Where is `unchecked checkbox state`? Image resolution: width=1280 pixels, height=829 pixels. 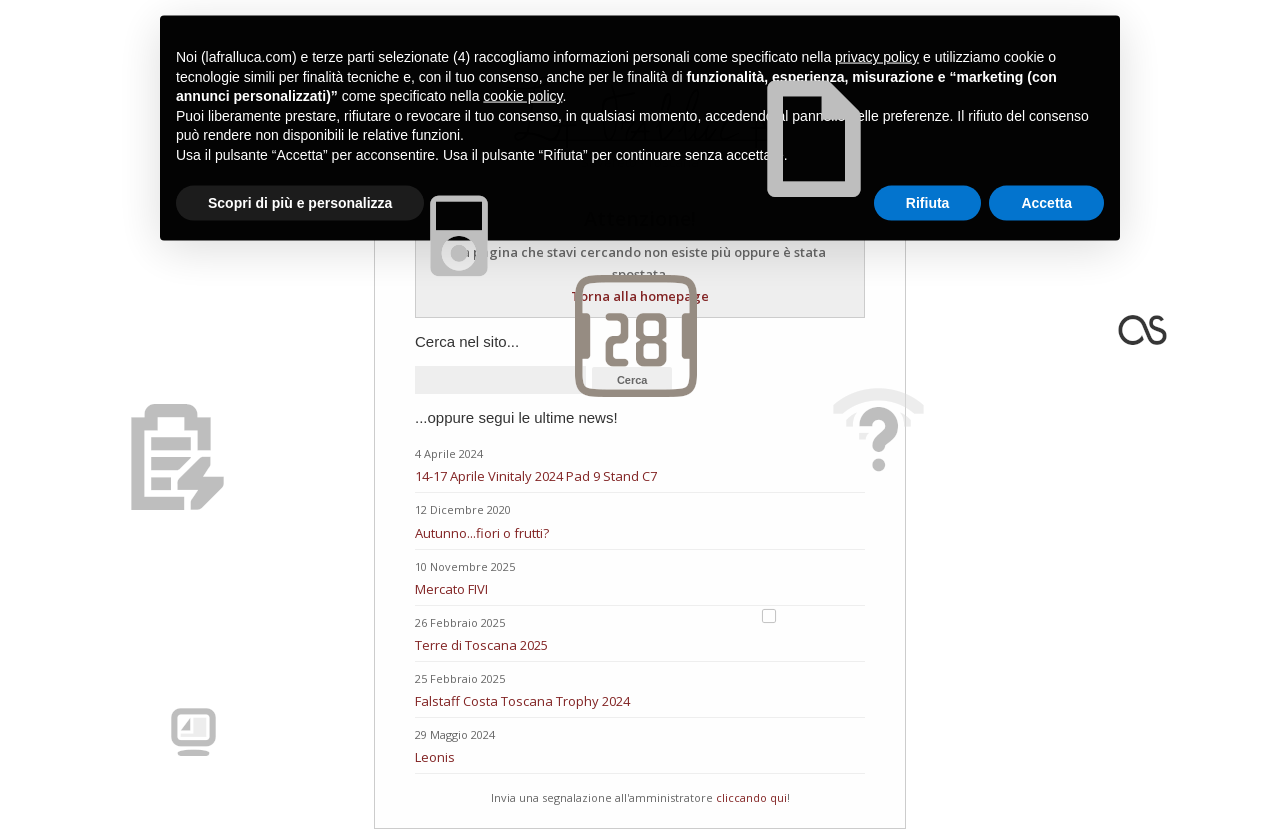 unchecked checkbox state is located at coordinates (769, 616).